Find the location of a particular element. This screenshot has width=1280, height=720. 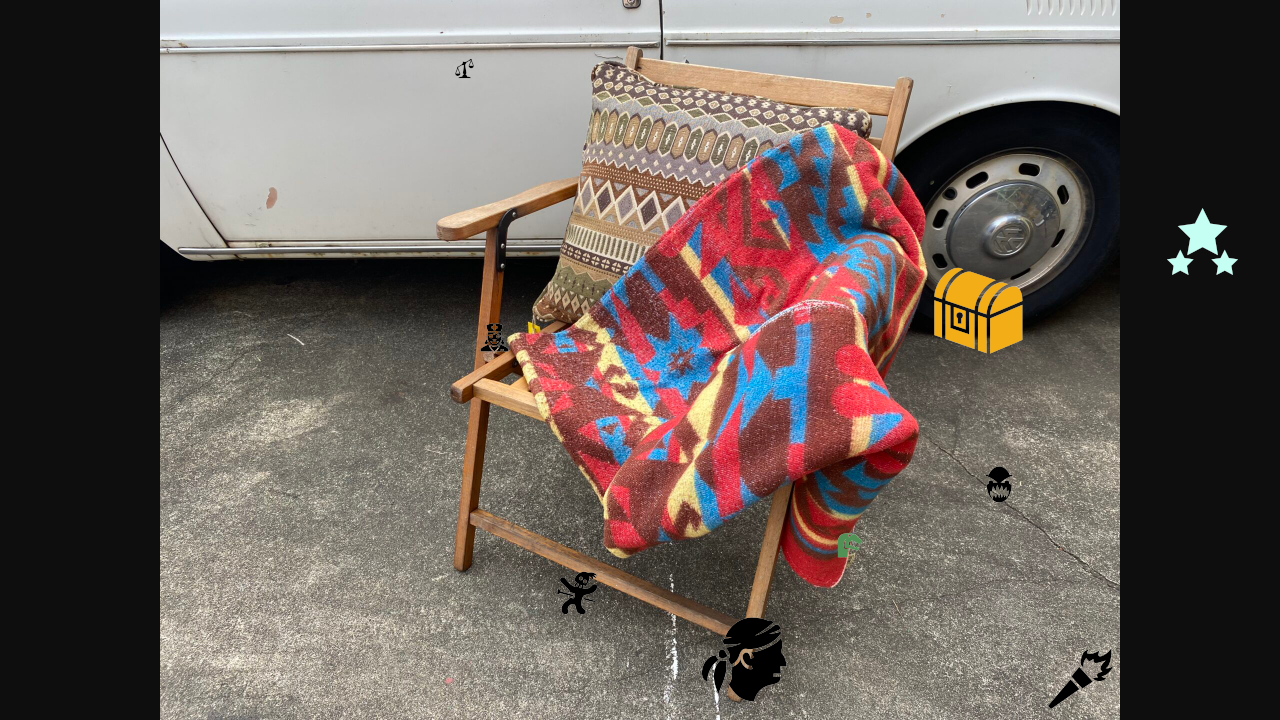

toggle flashlight or torch mode is located at coordinates (1080, 676).